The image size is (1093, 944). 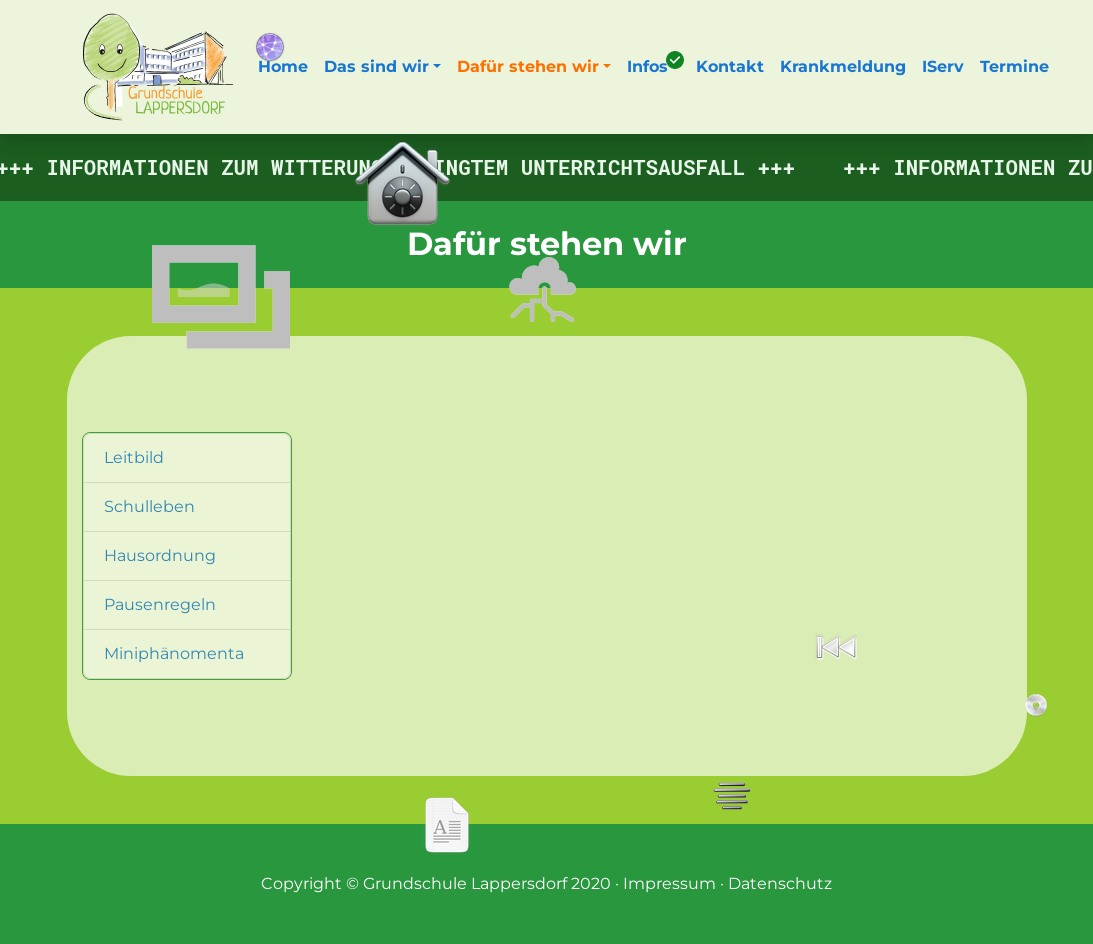 I want to click on access optical disc drive or media, so click(x=1036, y=705).